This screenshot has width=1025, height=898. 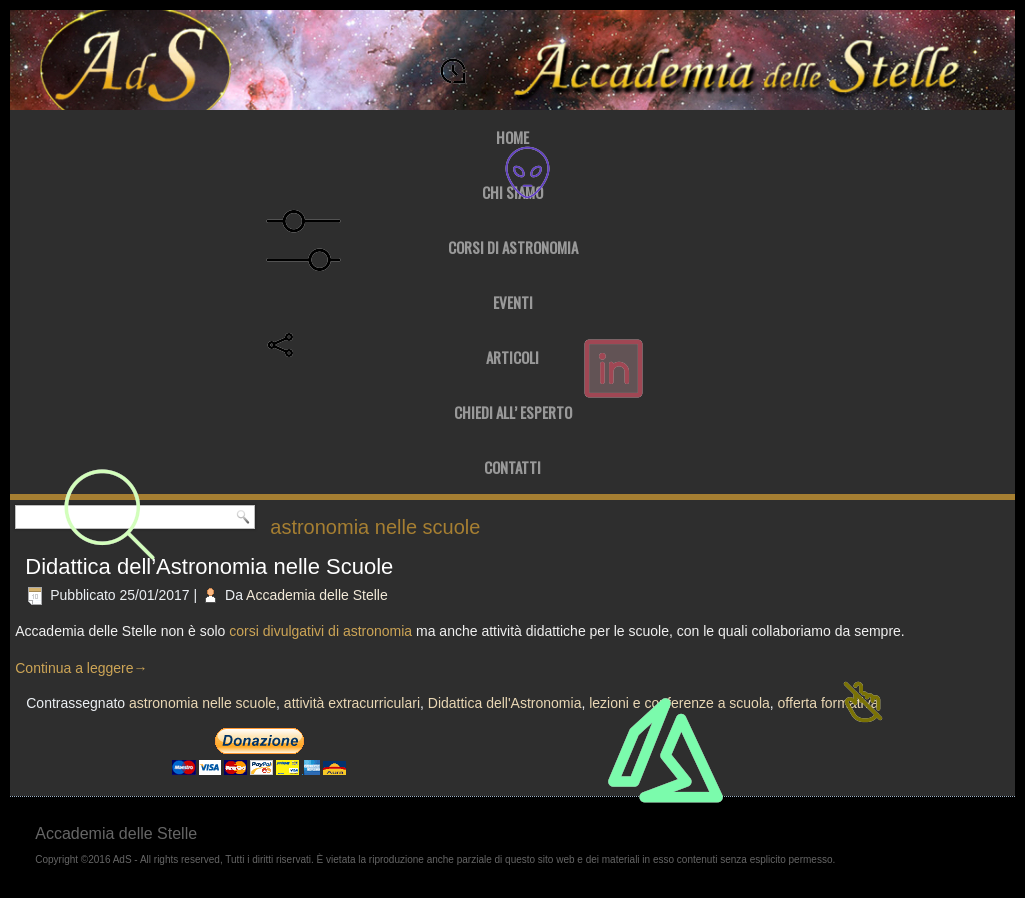 What do you see at coordinates (665, 755) in the screenshot?
I see `access microsoft azure cloud services` at bounding box center [665, 755].